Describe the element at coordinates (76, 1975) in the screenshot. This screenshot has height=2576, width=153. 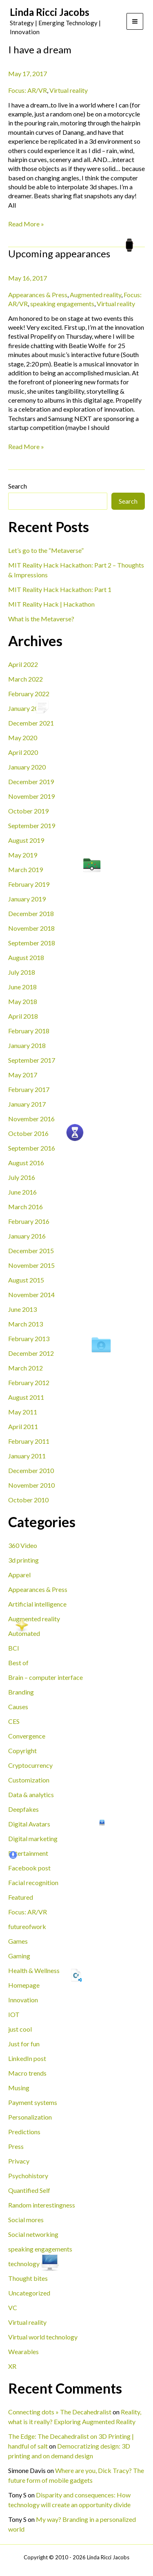
I see `open a C# source code file` at that location.